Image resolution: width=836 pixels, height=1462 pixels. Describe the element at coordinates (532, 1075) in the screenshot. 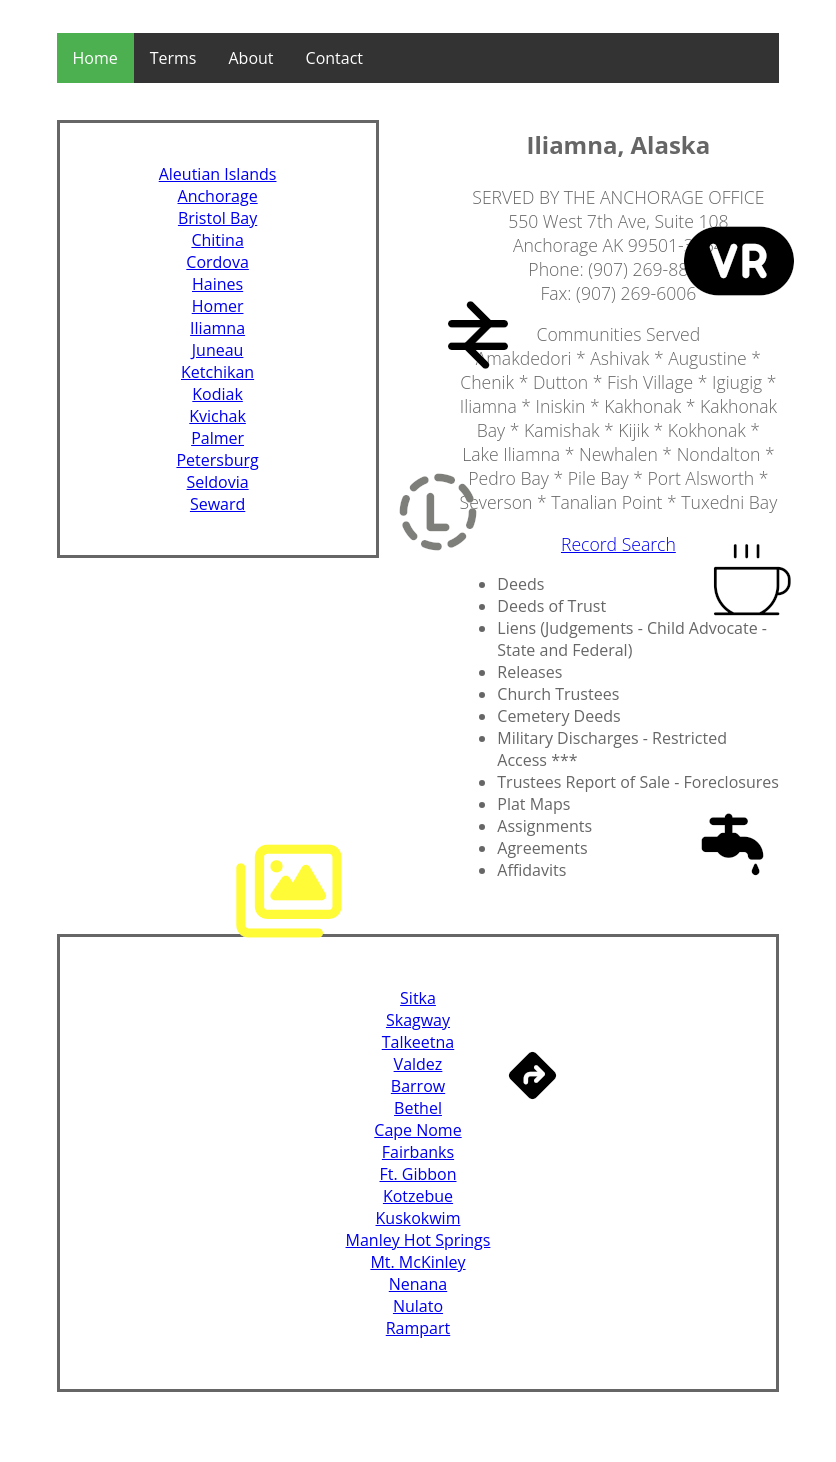

I see `get directions to a destination` at that location.